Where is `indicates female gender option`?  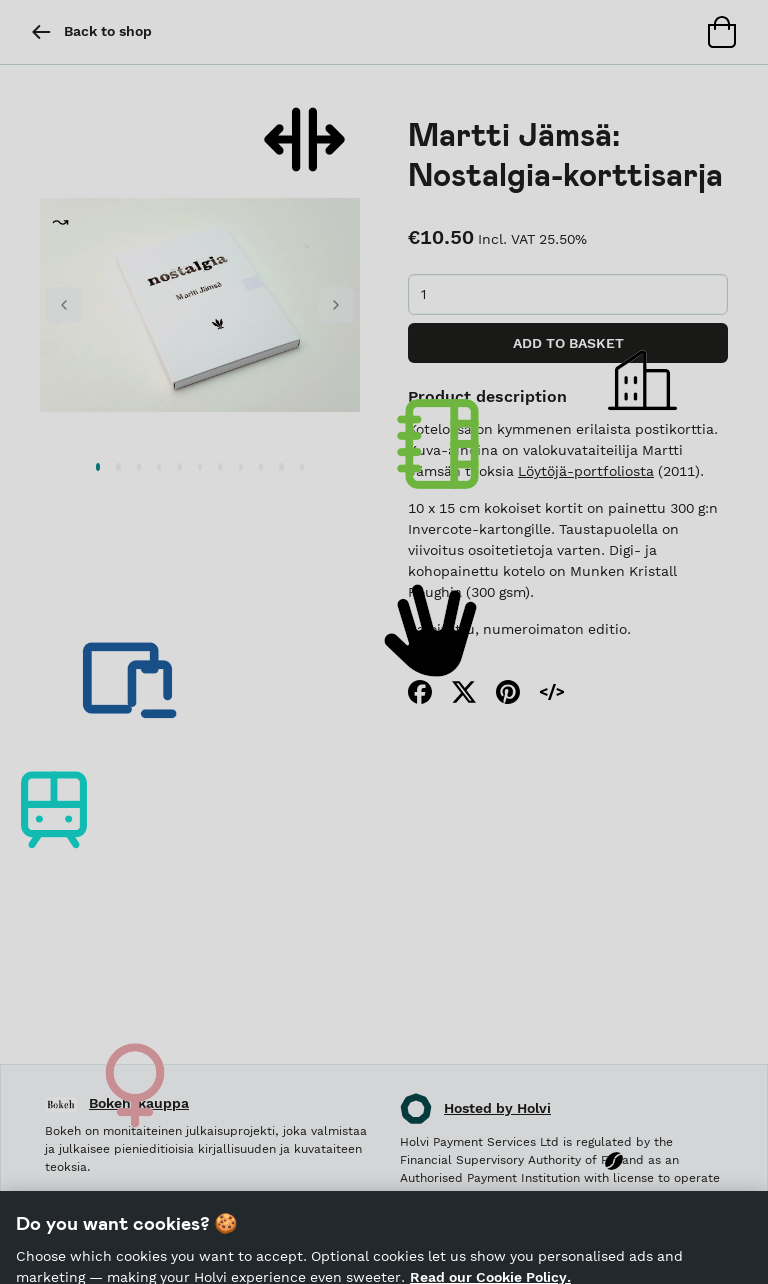 indicates female gender option is located at coordinates (135, 1084).